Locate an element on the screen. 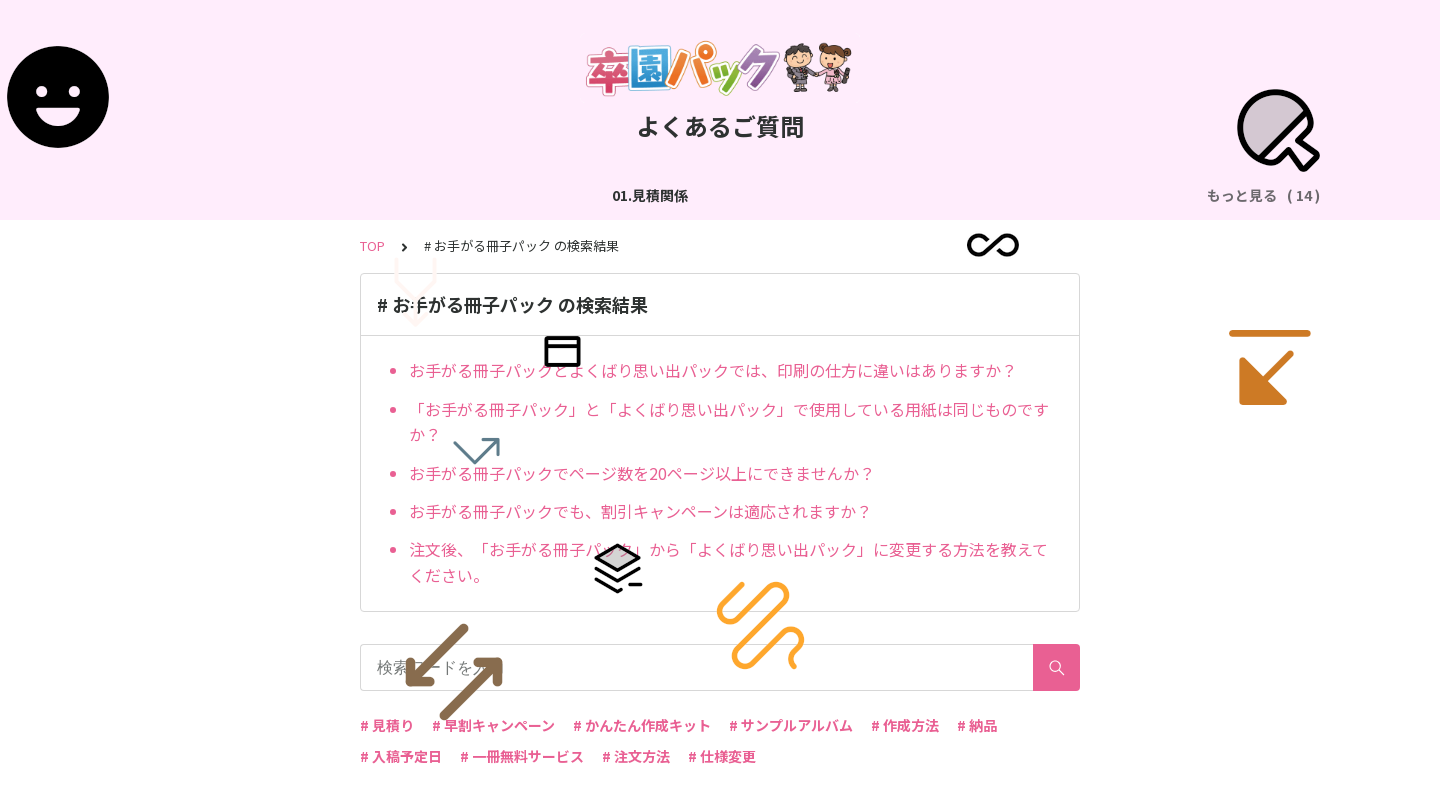  remove a layer from the stack is located at coordinates (617, 568).